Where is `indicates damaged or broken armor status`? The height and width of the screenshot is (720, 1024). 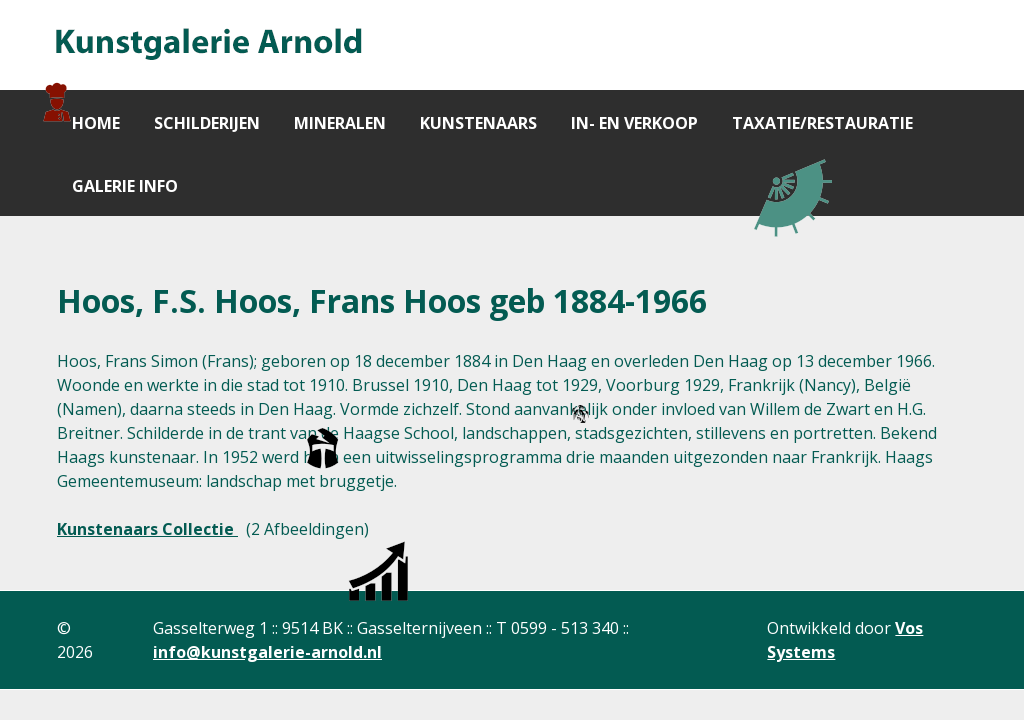 indicates damaged or broken armor status is located at coordinates (322, 448).